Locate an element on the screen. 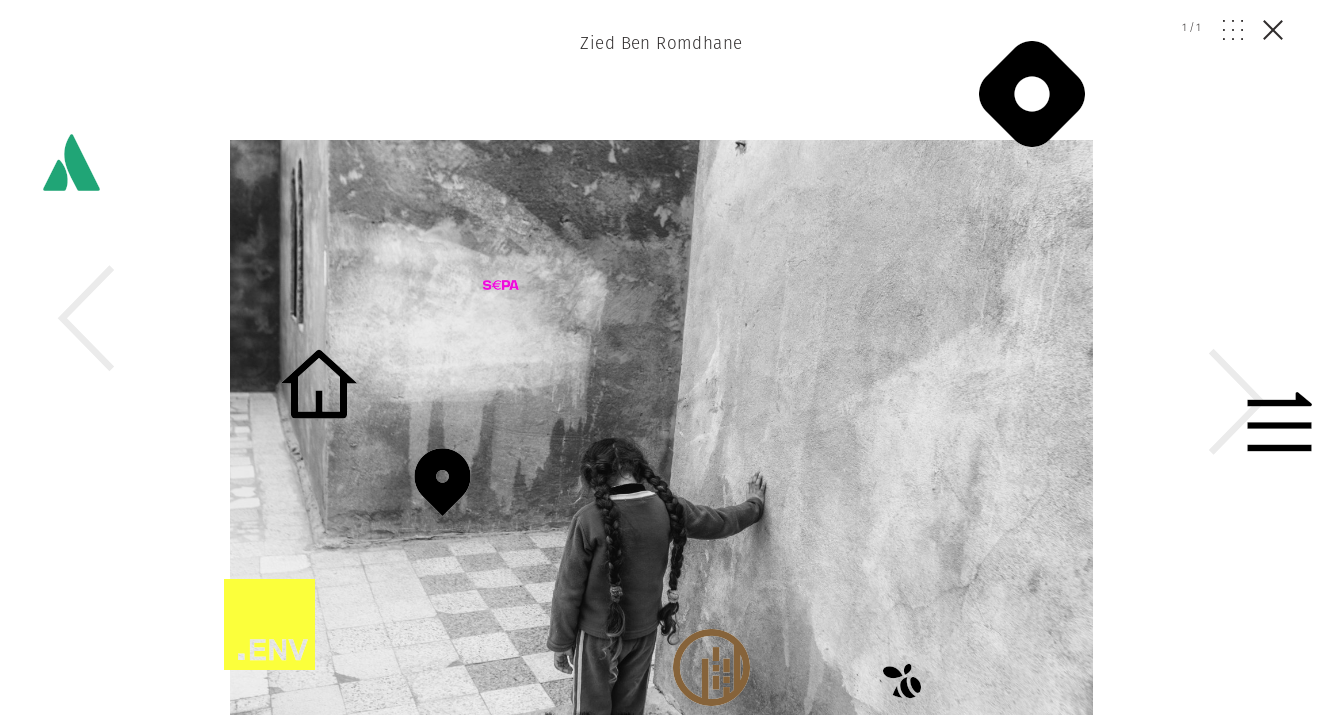 This screenshot has height=720, width=1323. swarm app logo is located at coordinates (902, 681).